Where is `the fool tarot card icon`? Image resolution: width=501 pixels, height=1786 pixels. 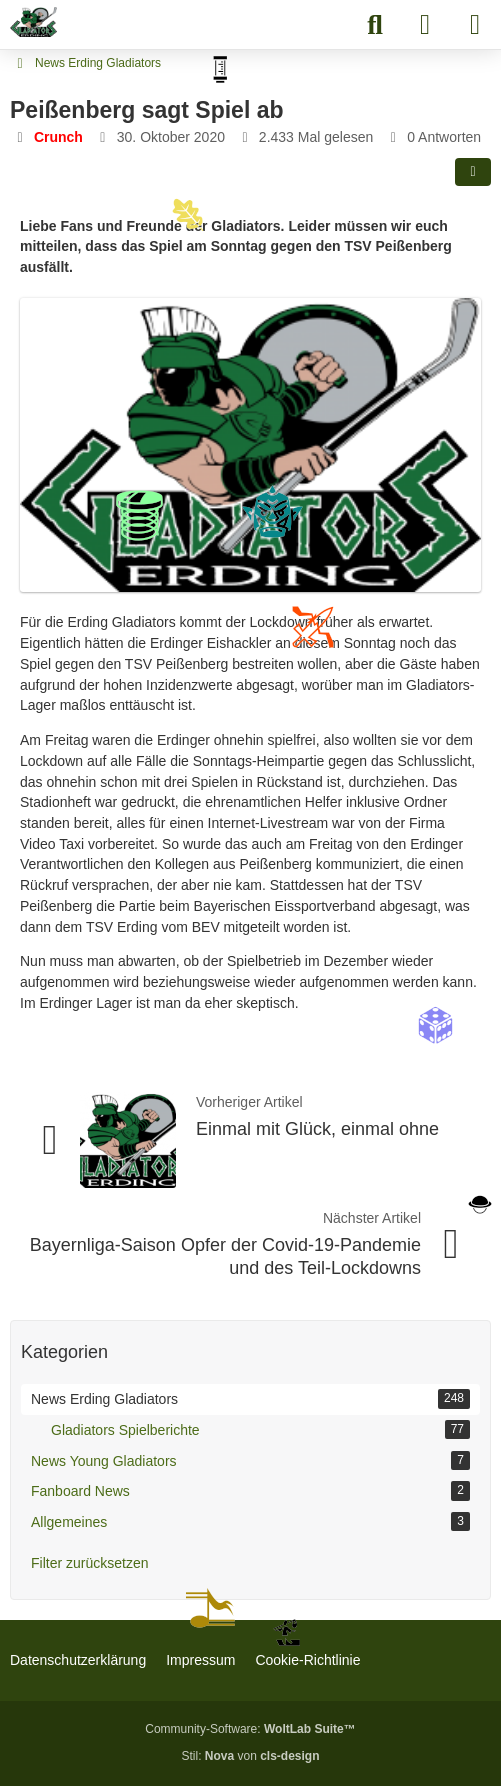
the fool tarot card icon is located at coordinates (286, 1632).